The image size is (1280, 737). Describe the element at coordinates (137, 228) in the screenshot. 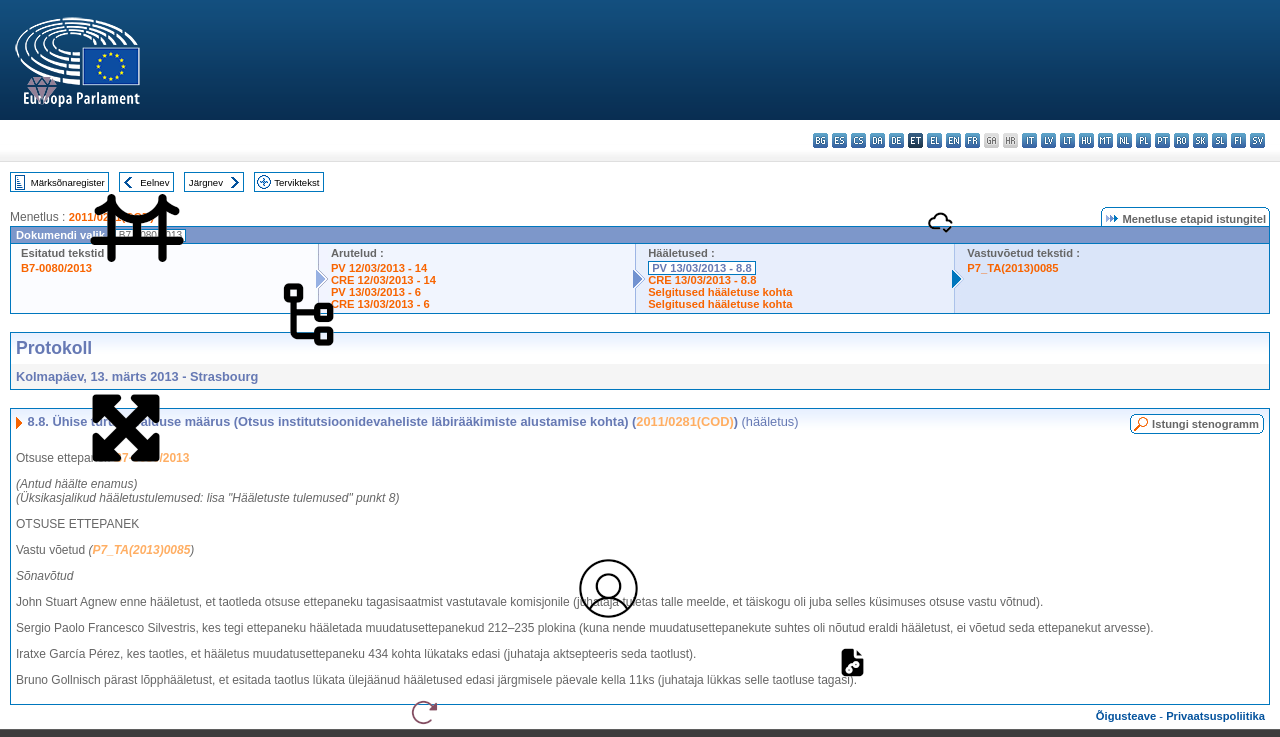

I see `view bridge or infrastructure information` at that location.